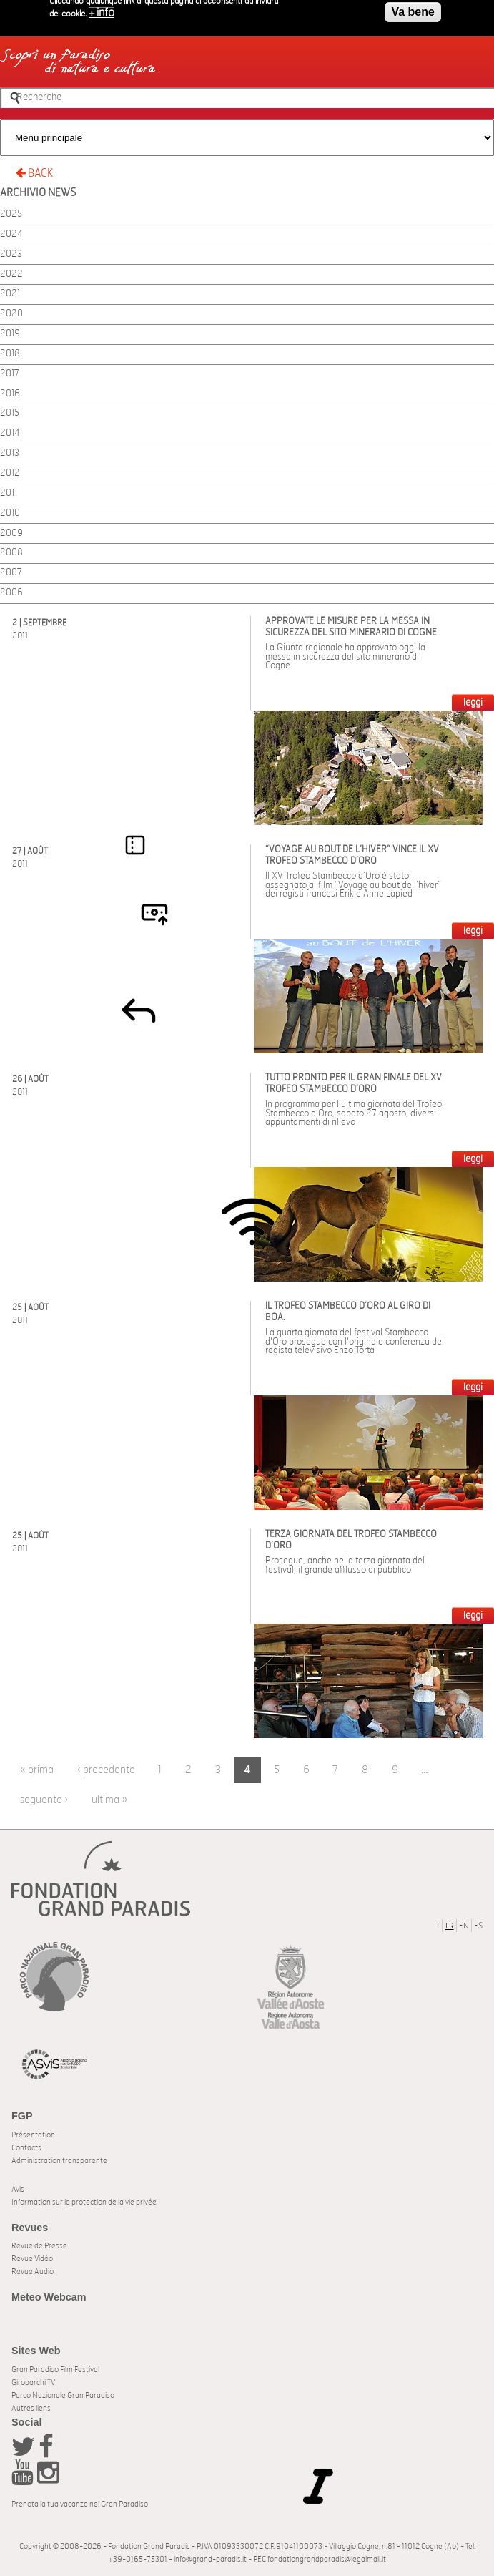 The image size is (494, 2576). Describe the element at coordinates (154, 912) in the screenshot. I see `send money or make a payment` at that location.